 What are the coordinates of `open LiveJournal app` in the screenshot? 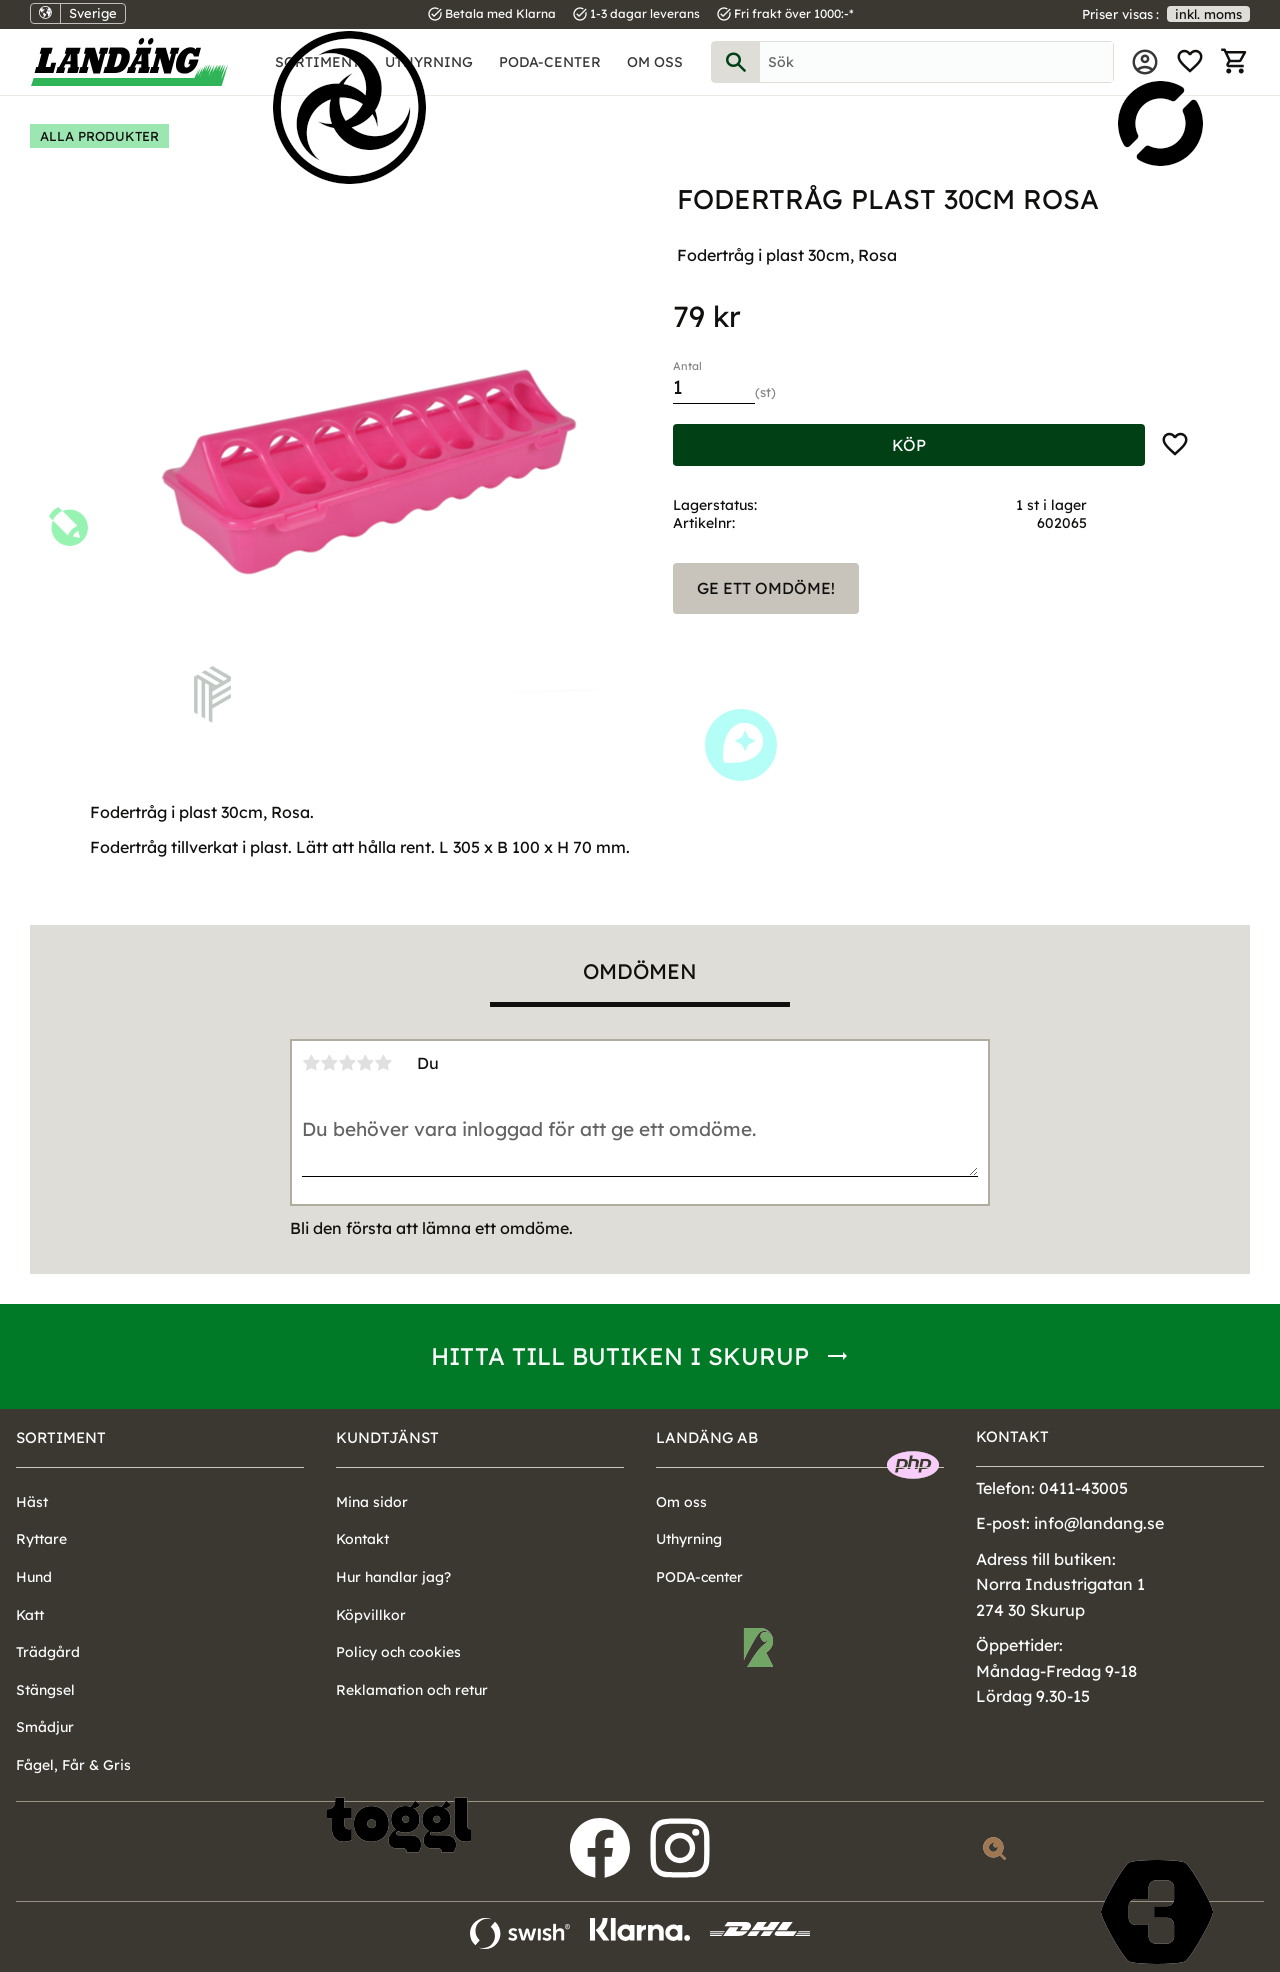 It's located at (68, 526).